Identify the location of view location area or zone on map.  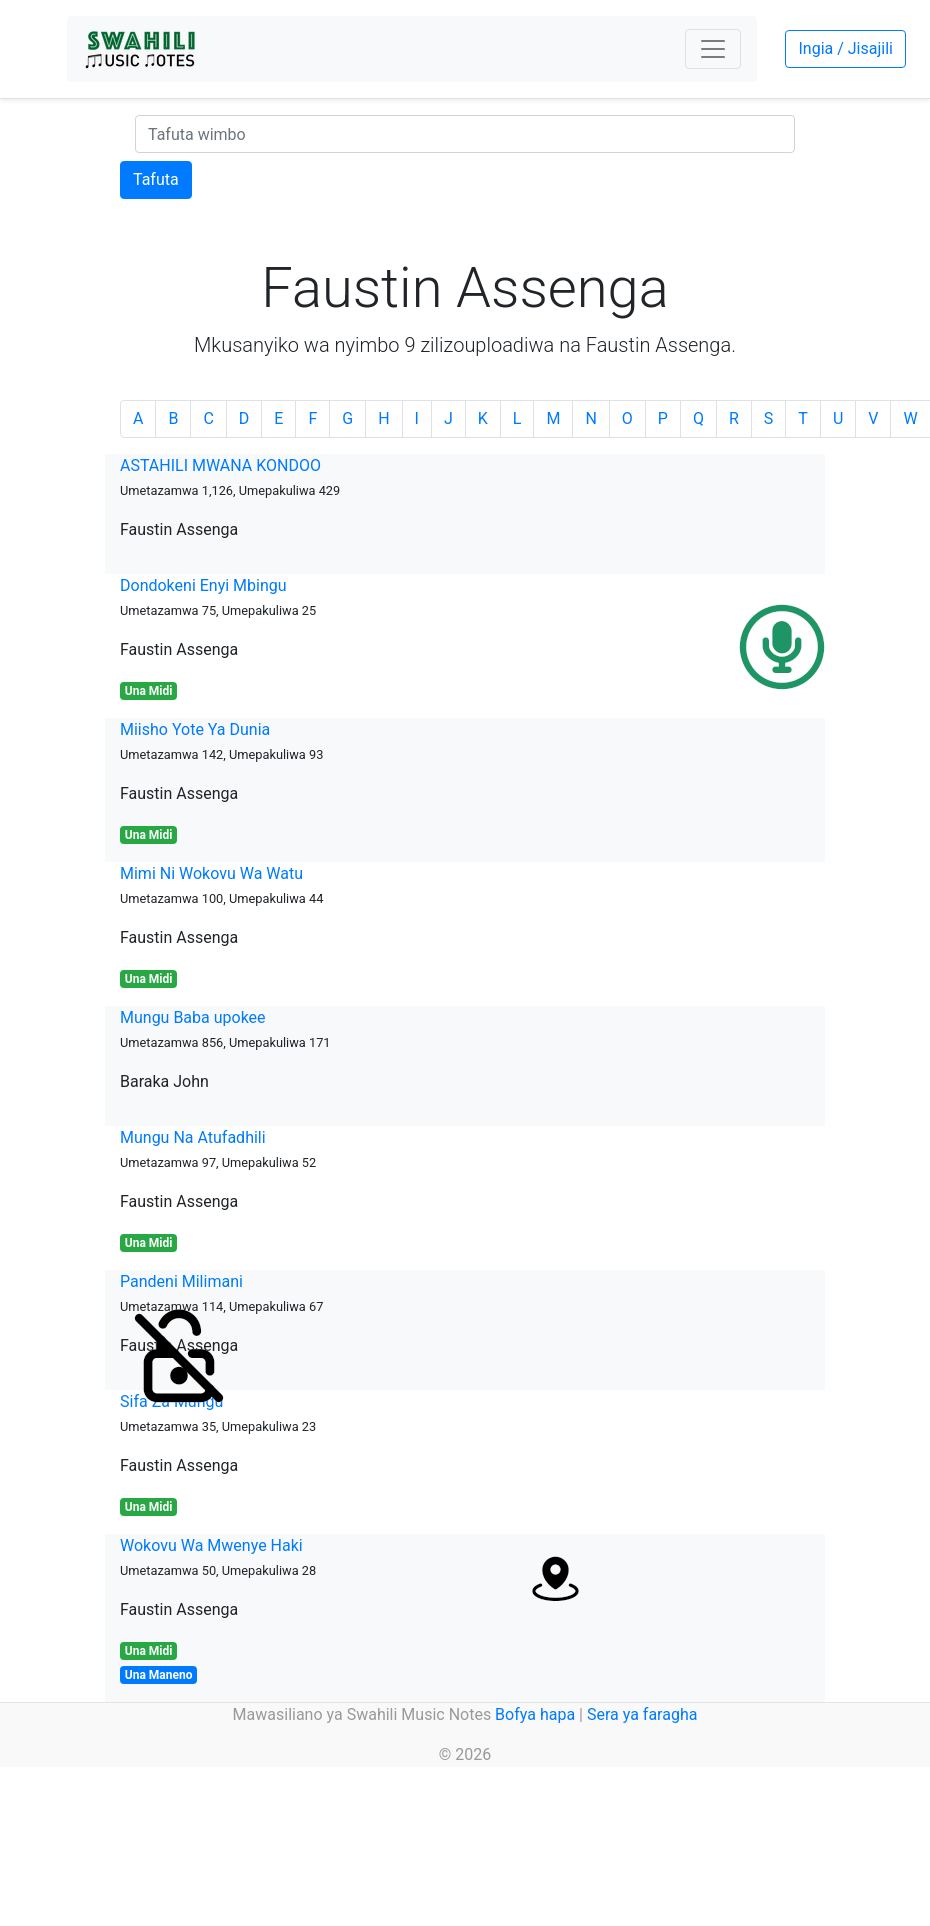
(555, 1579).